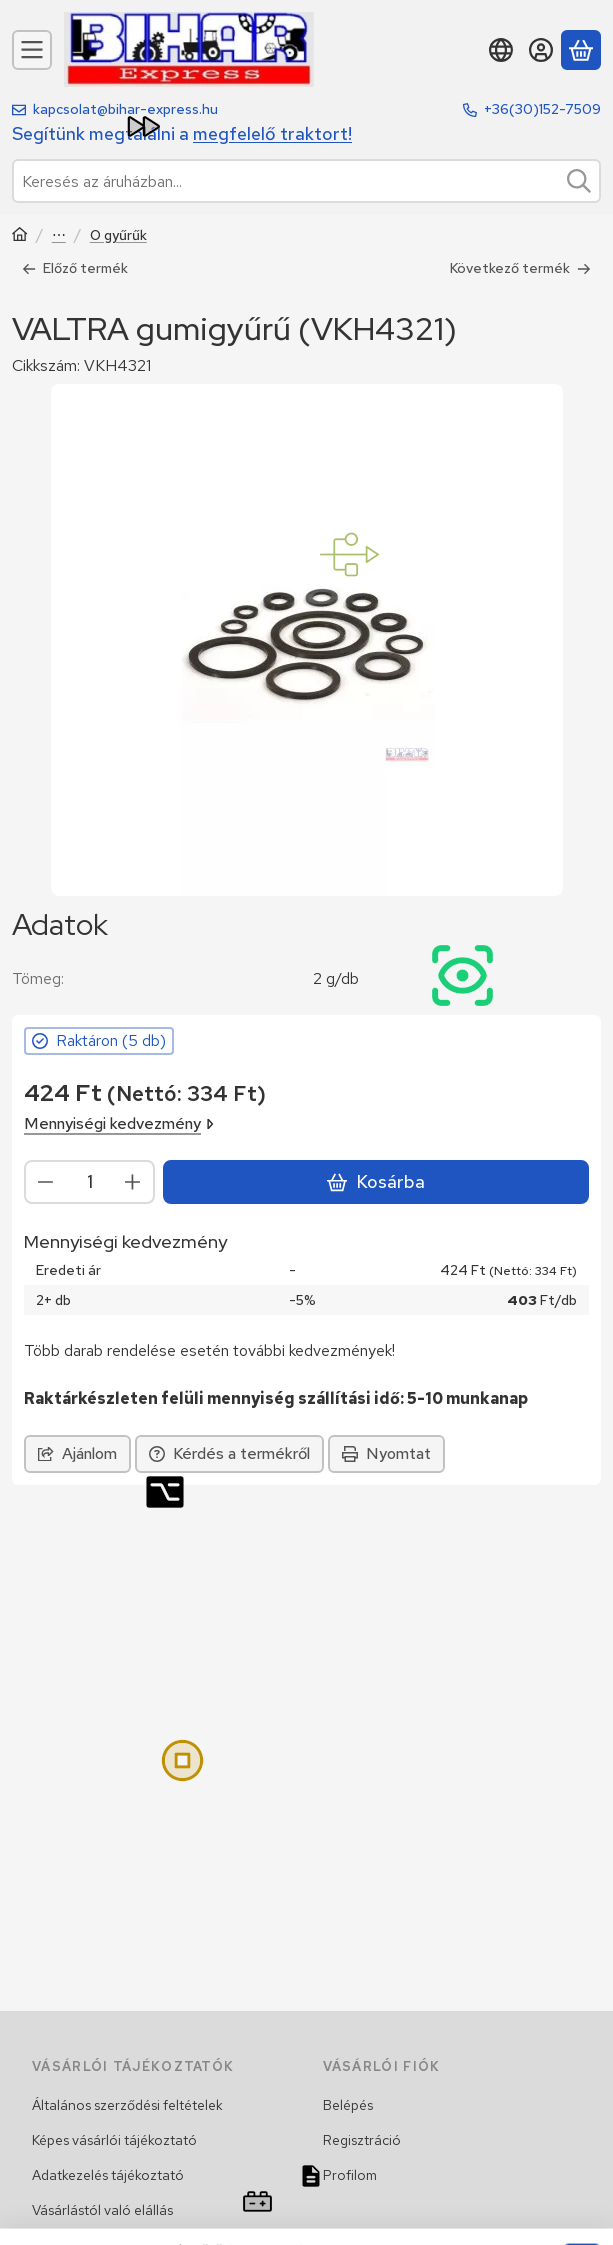 Image resolution: width=613 pixels, height=2245 pixels. What do you see at coordinates (462, 975) in the screenshot?
I see `scan with eye tracking or face recognition` at bounding box center [462, 975].